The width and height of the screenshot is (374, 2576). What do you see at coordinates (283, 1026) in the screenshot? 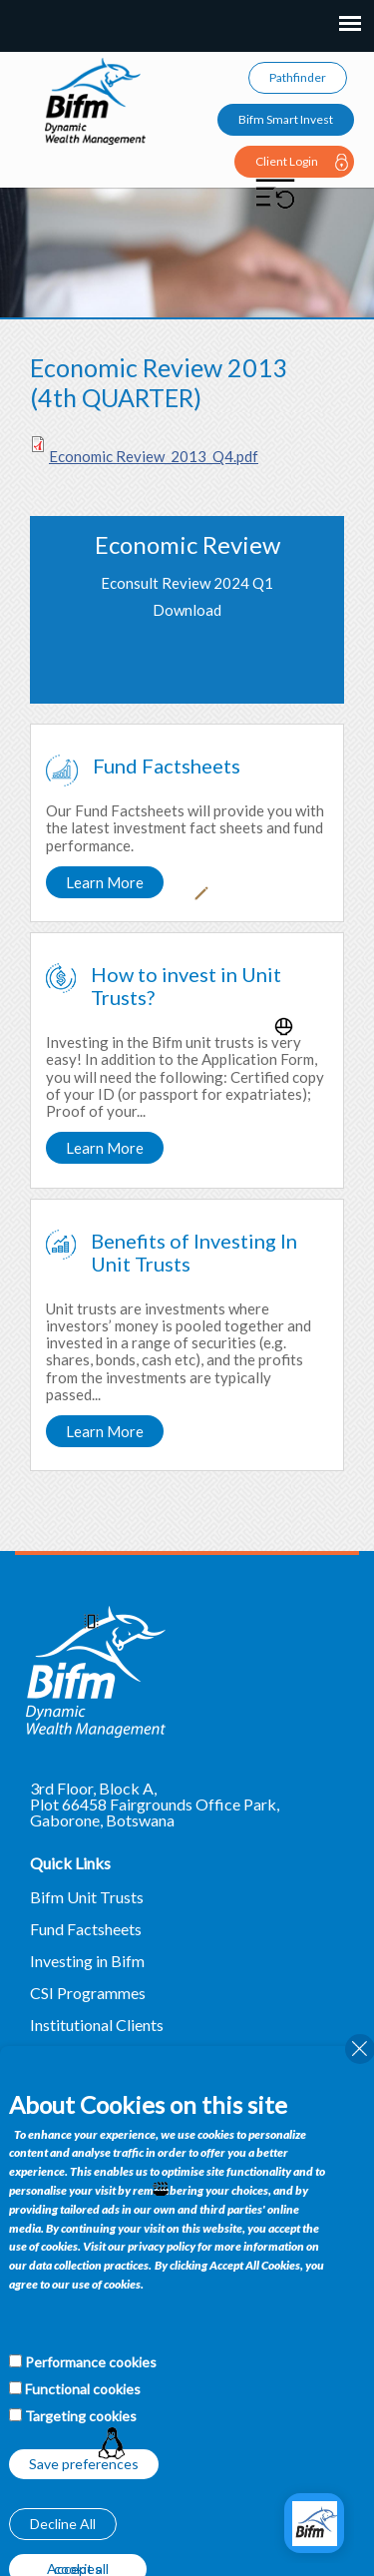
I see `browse asian cuisine or rice dishes` at bounding box center [283, 1026].